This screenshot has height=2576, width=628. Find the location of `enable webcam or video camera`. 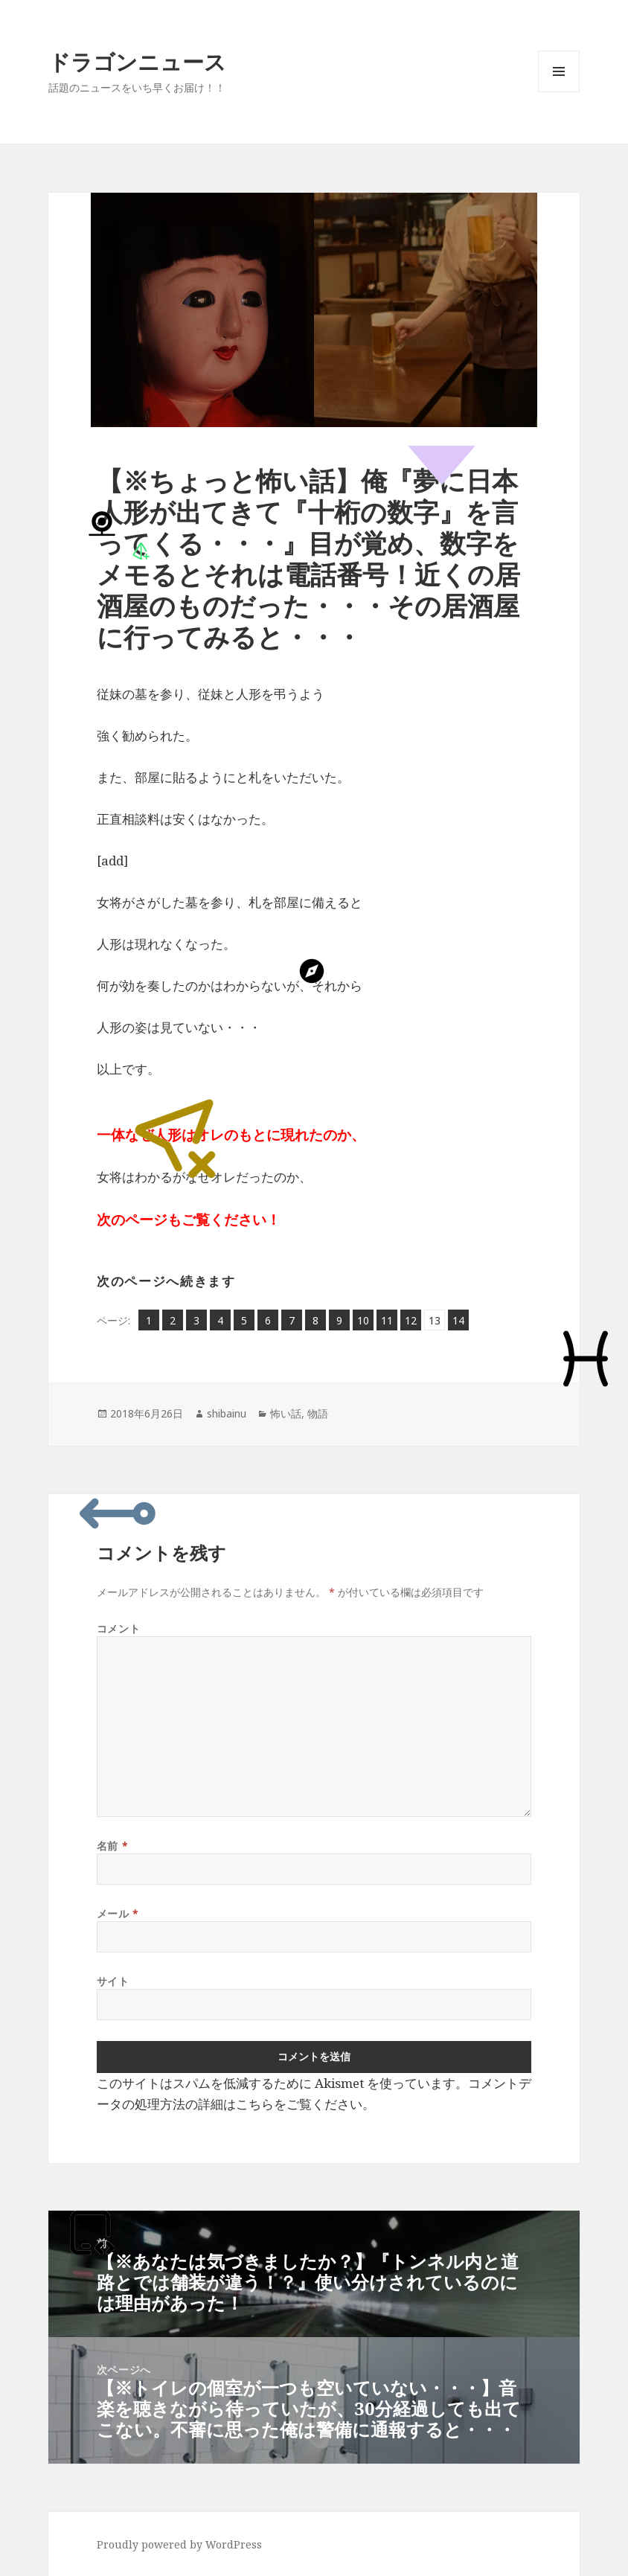

enable webcam or video camera is located at coordinates (102, 525).